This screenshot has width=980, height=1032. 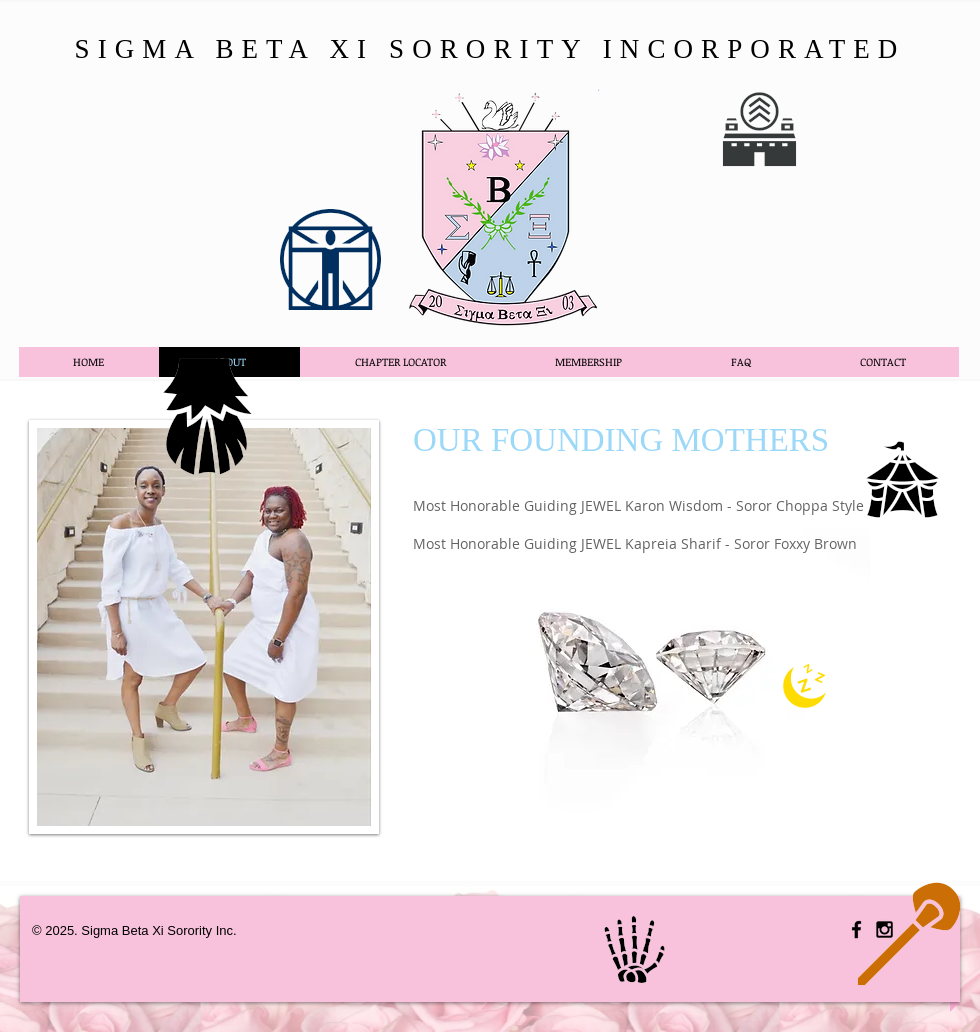 I want to click on represents a military or defensive structure in a game, so click(x=759, y=129).